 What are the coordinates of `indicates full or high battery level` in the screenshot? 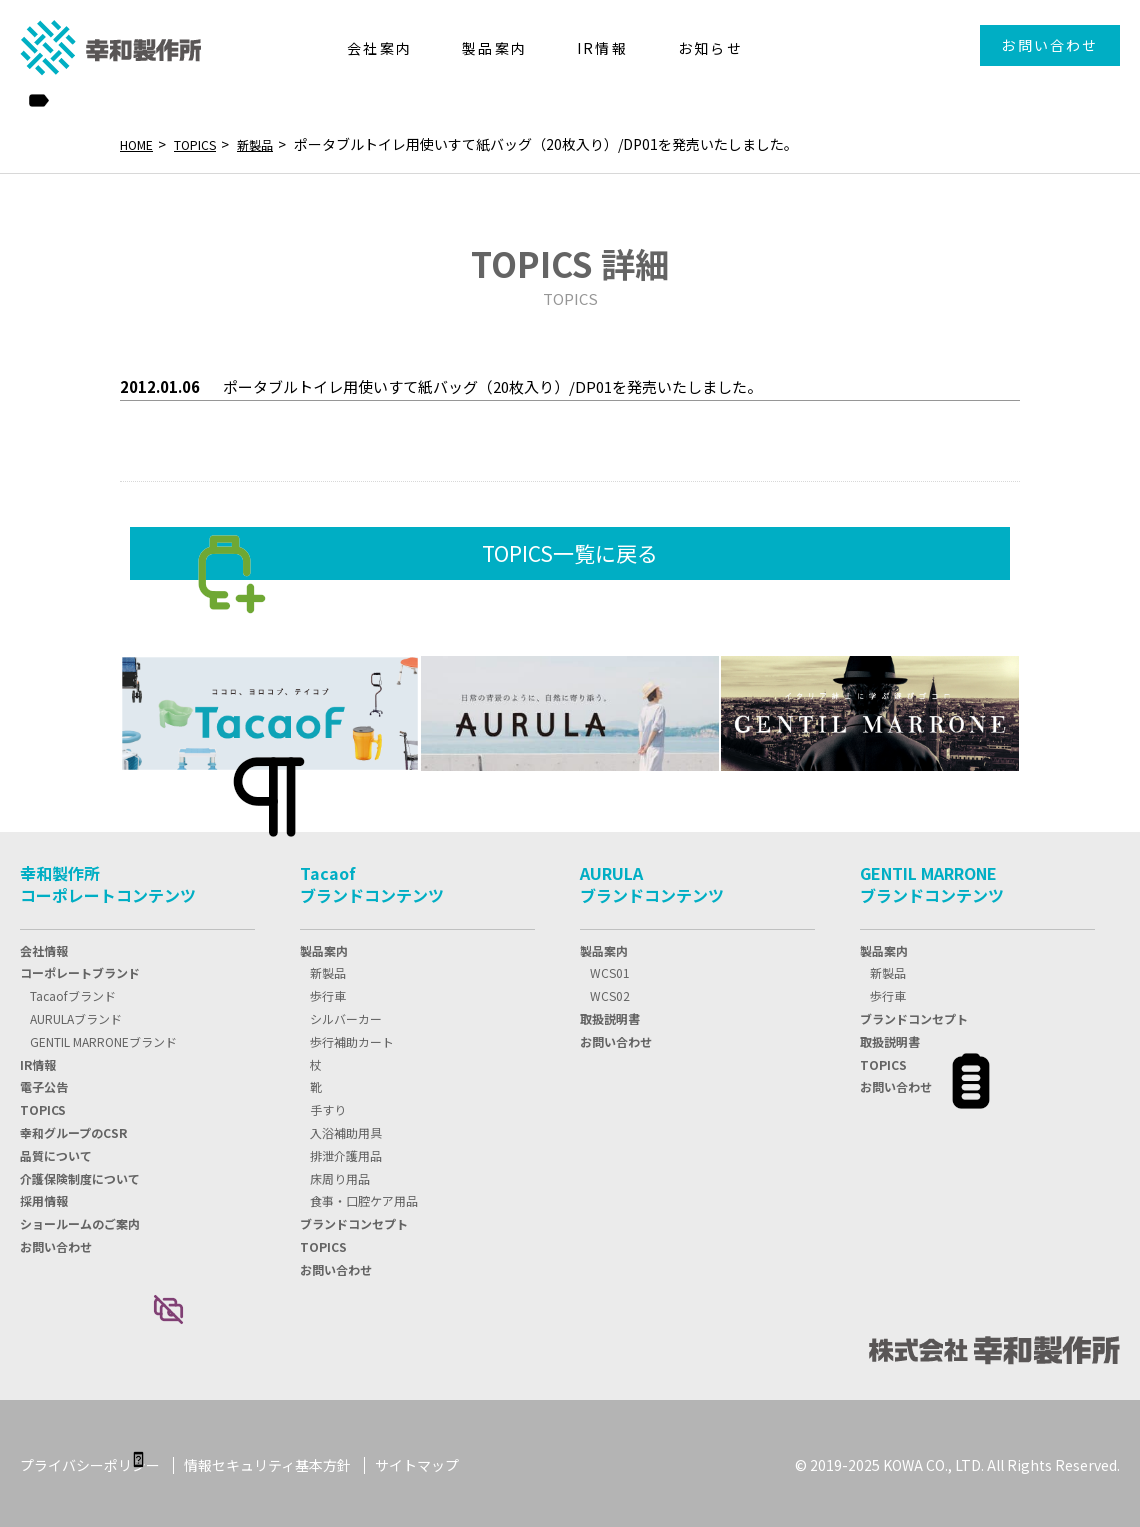 It's located at (971, 1081).